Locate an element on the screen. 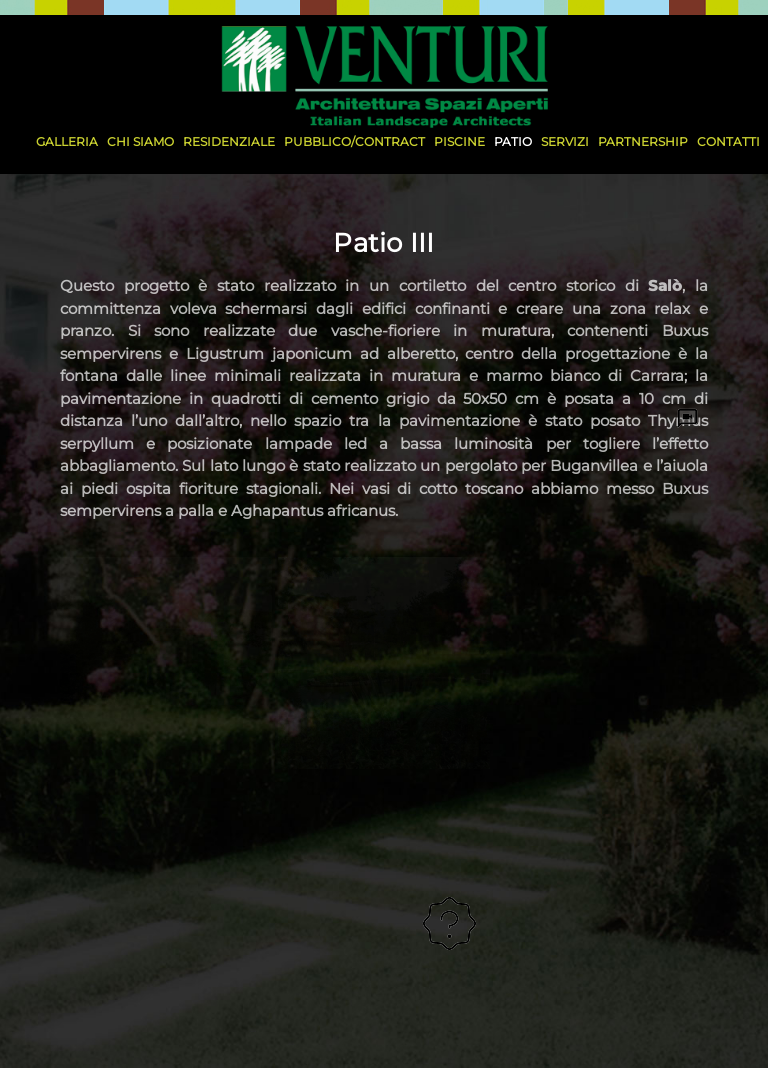 This screenshot has width=768, height=1068. start a video chat conversation is located at coordinates (687, 418).